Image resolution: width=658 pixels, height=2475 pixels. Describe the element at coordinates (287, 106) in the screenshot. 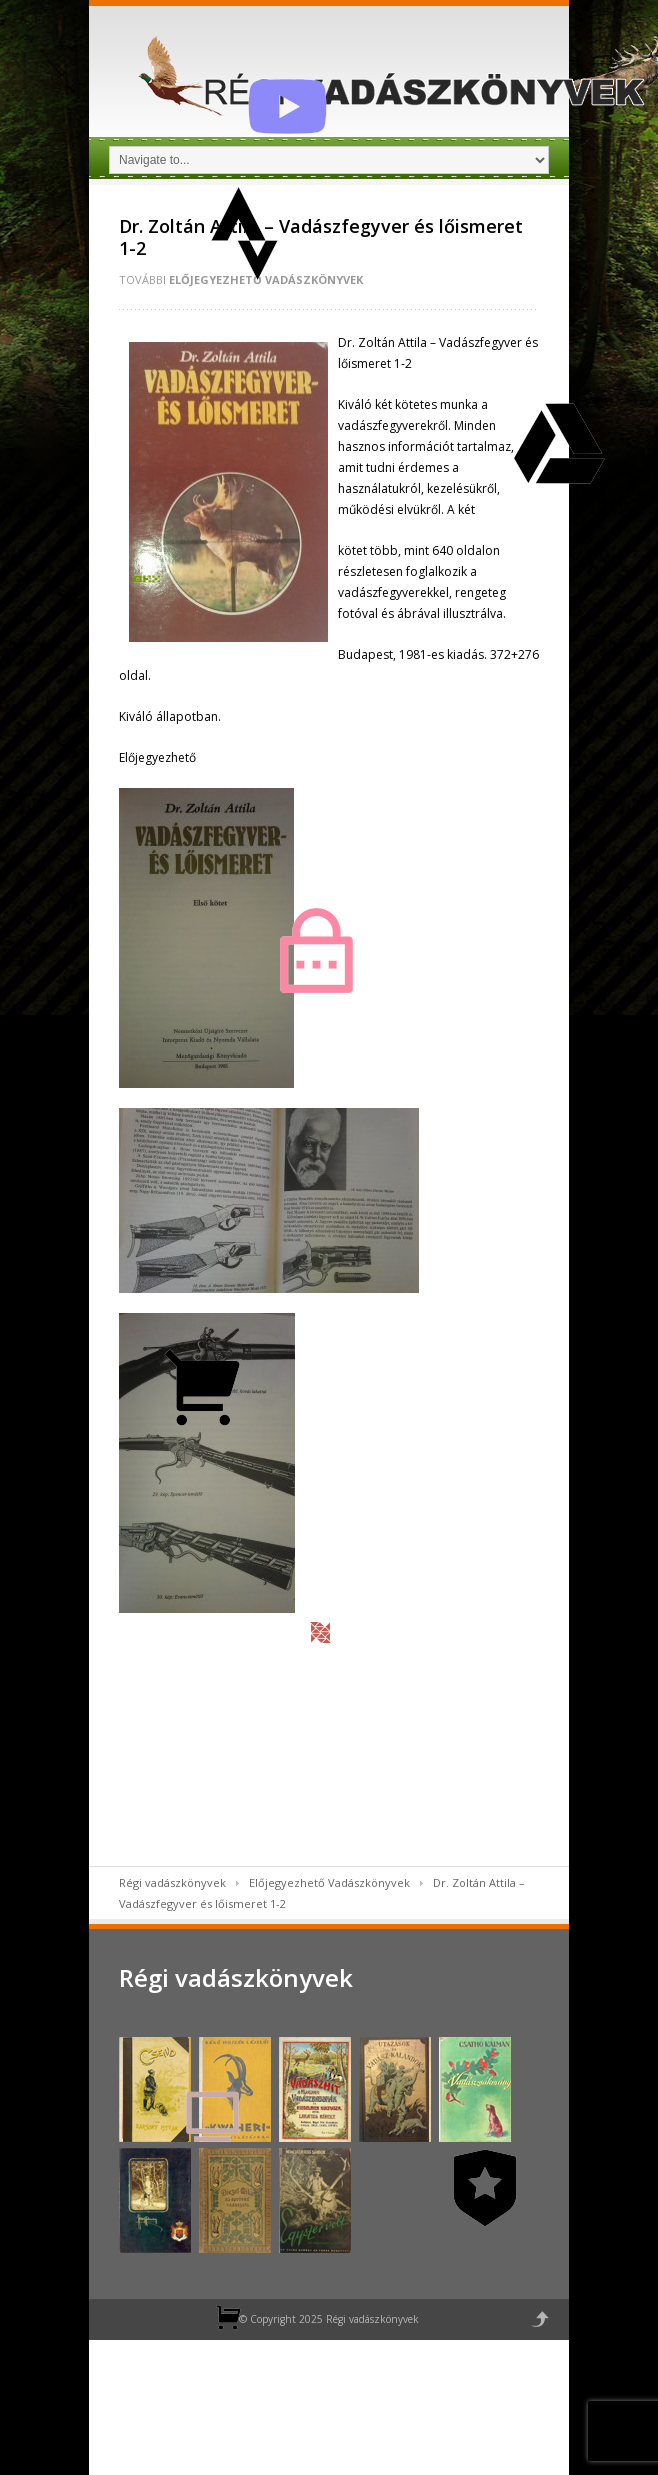

I see `open YouTube app` at that location.